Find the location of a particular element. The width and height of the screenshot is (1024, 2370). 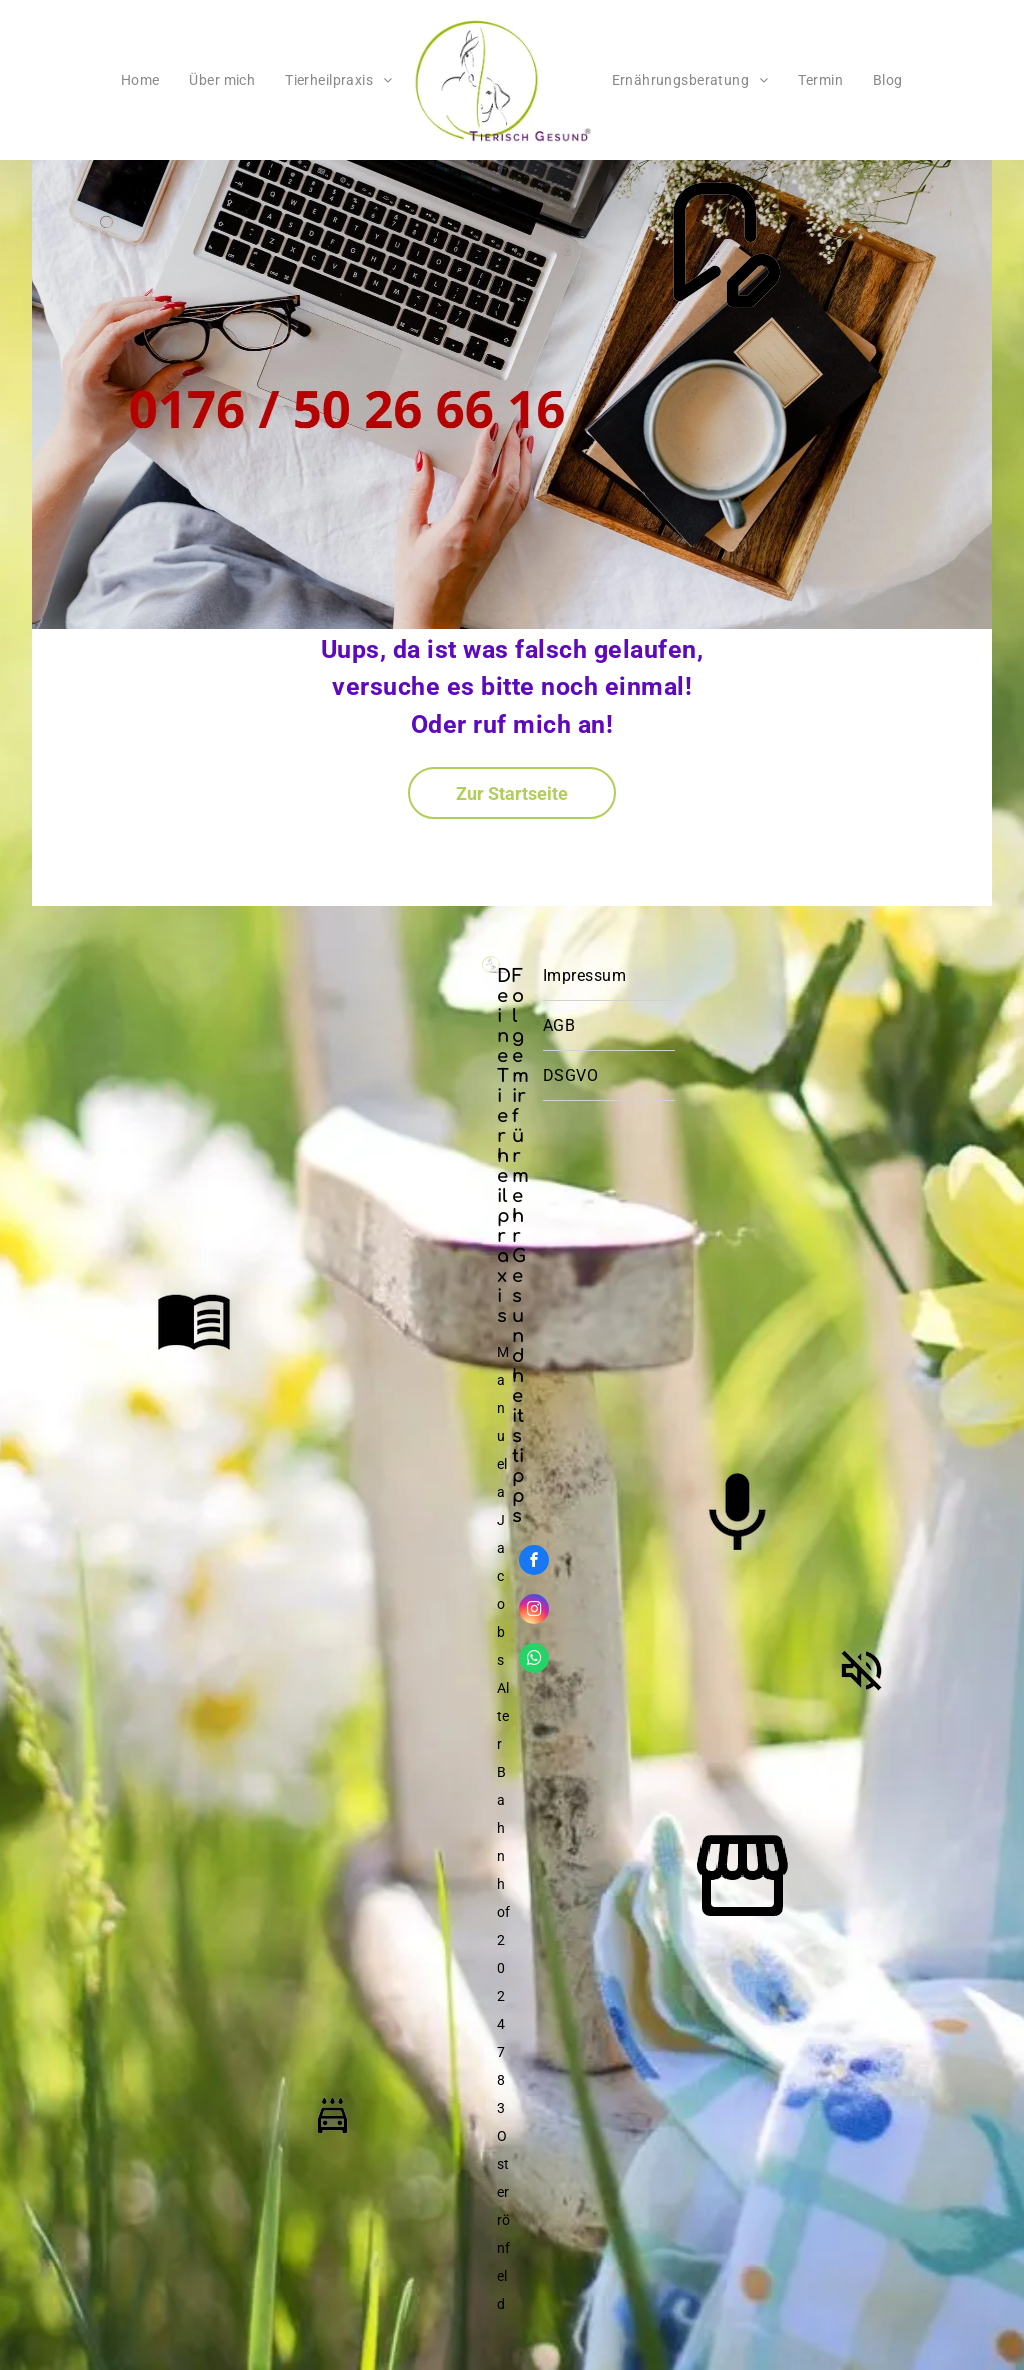

browse the online store or marketplace is located at coordinates (742, 1875).